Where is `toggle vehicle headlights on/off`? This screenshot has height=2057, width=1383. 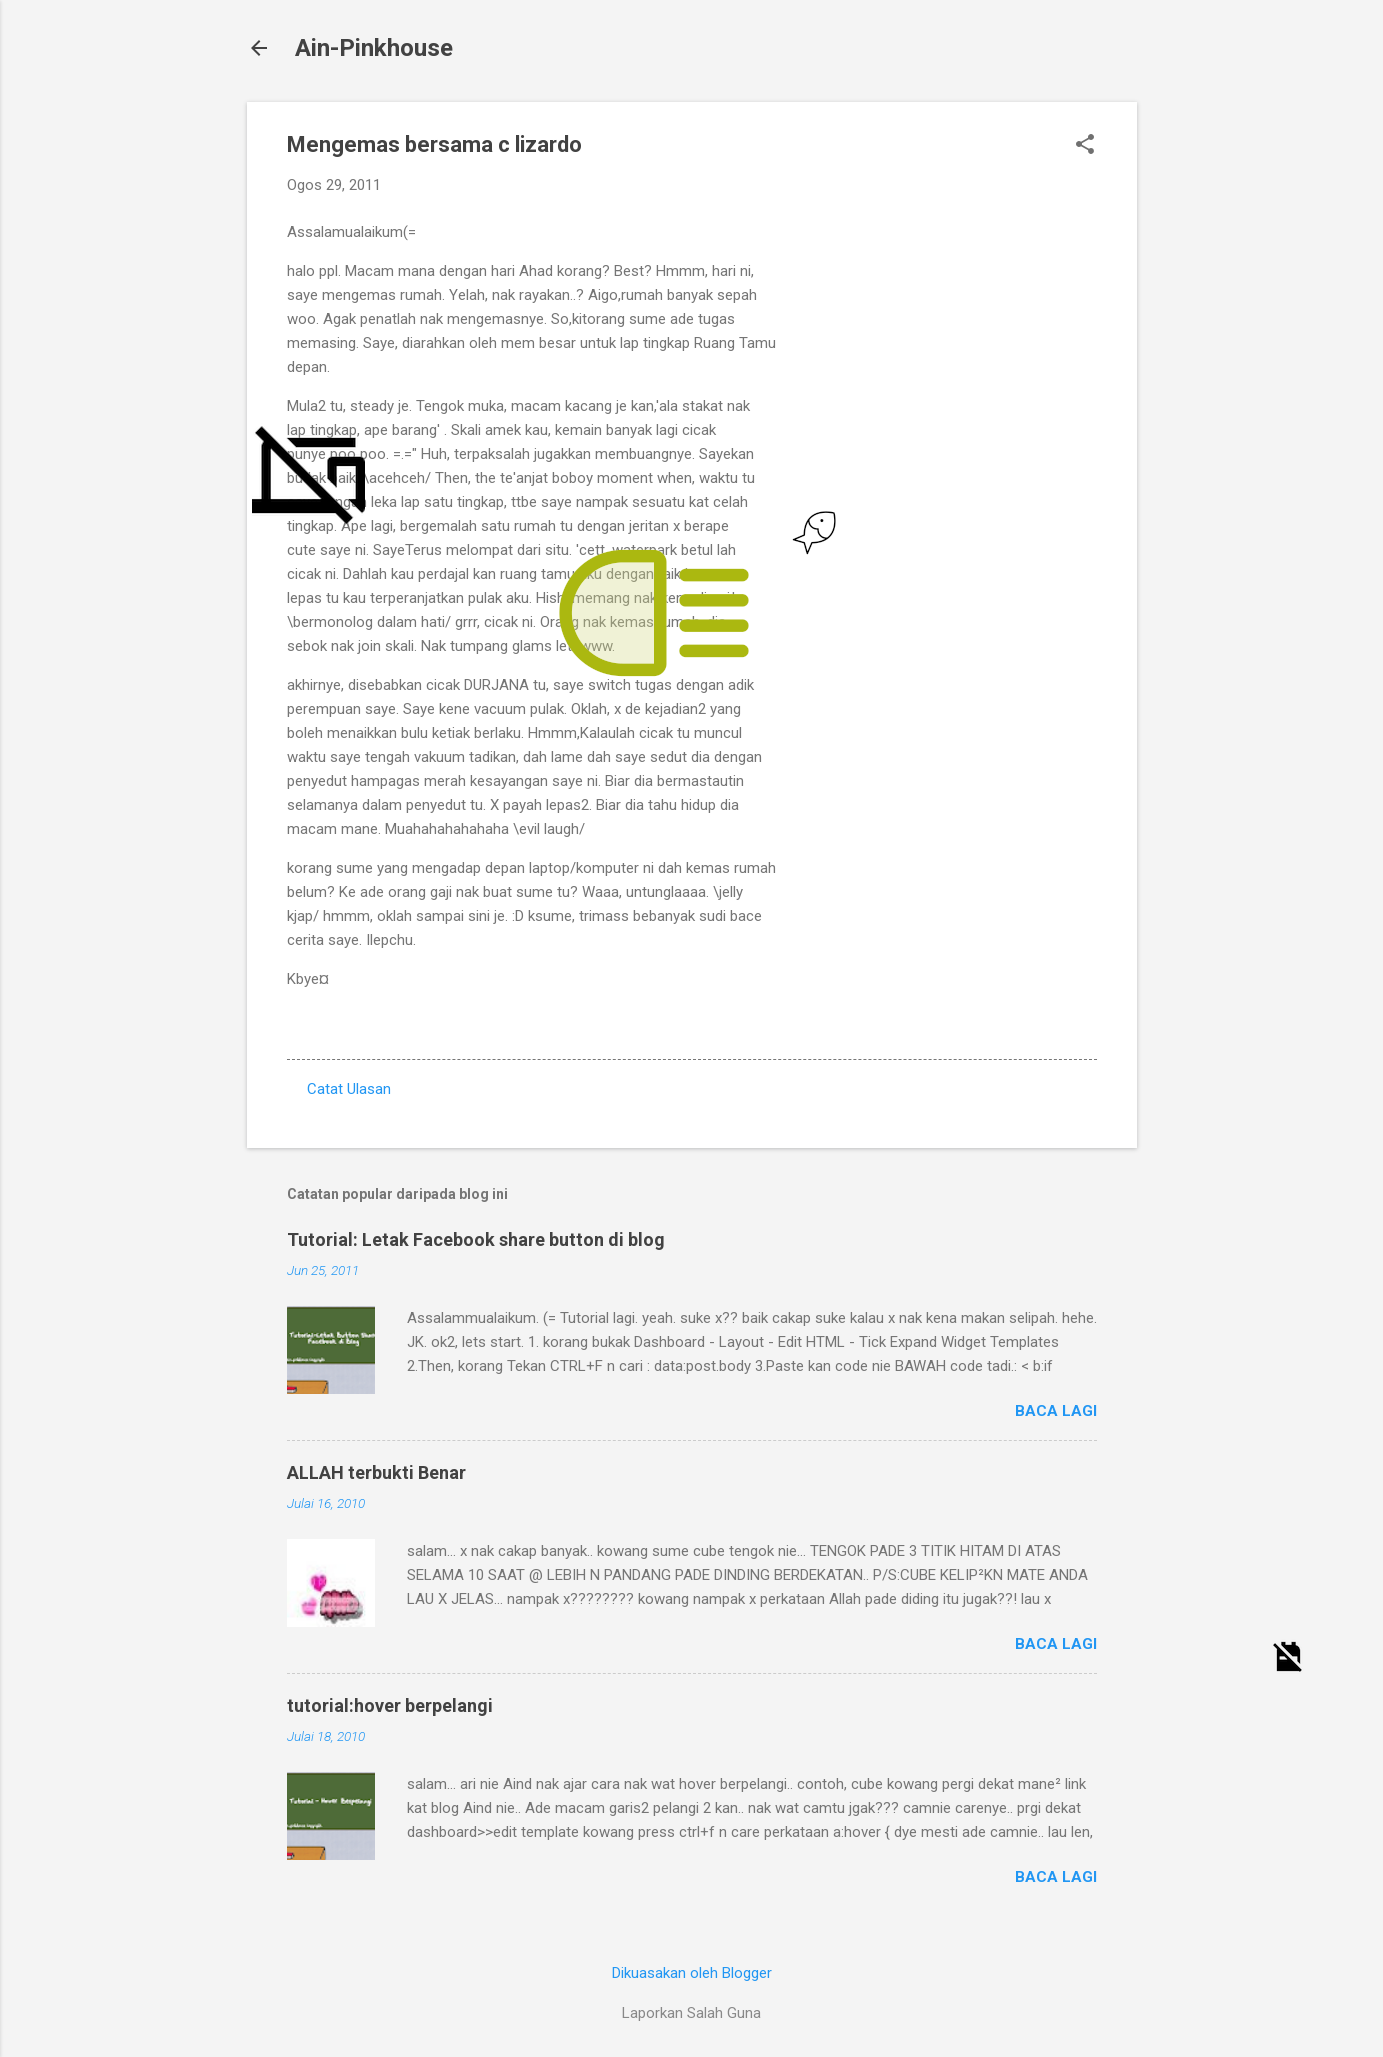
toggle vehicle headlights on/off is located at coordinates (654, 613).